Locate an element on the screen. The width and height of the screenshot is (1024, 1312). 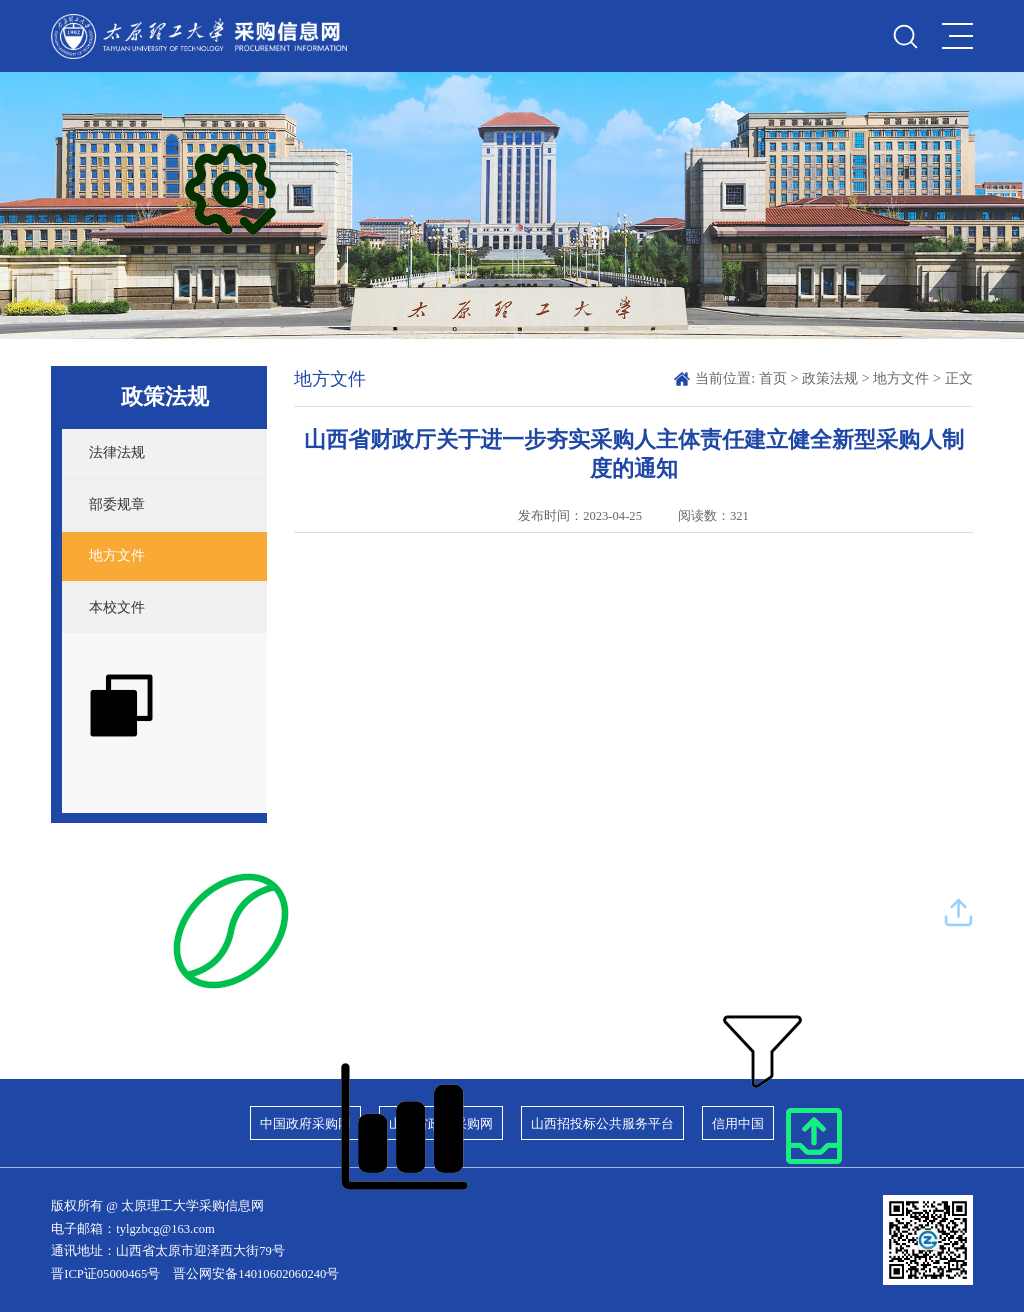
browse coffee-related content or settings is located at coordinates (231, 931).